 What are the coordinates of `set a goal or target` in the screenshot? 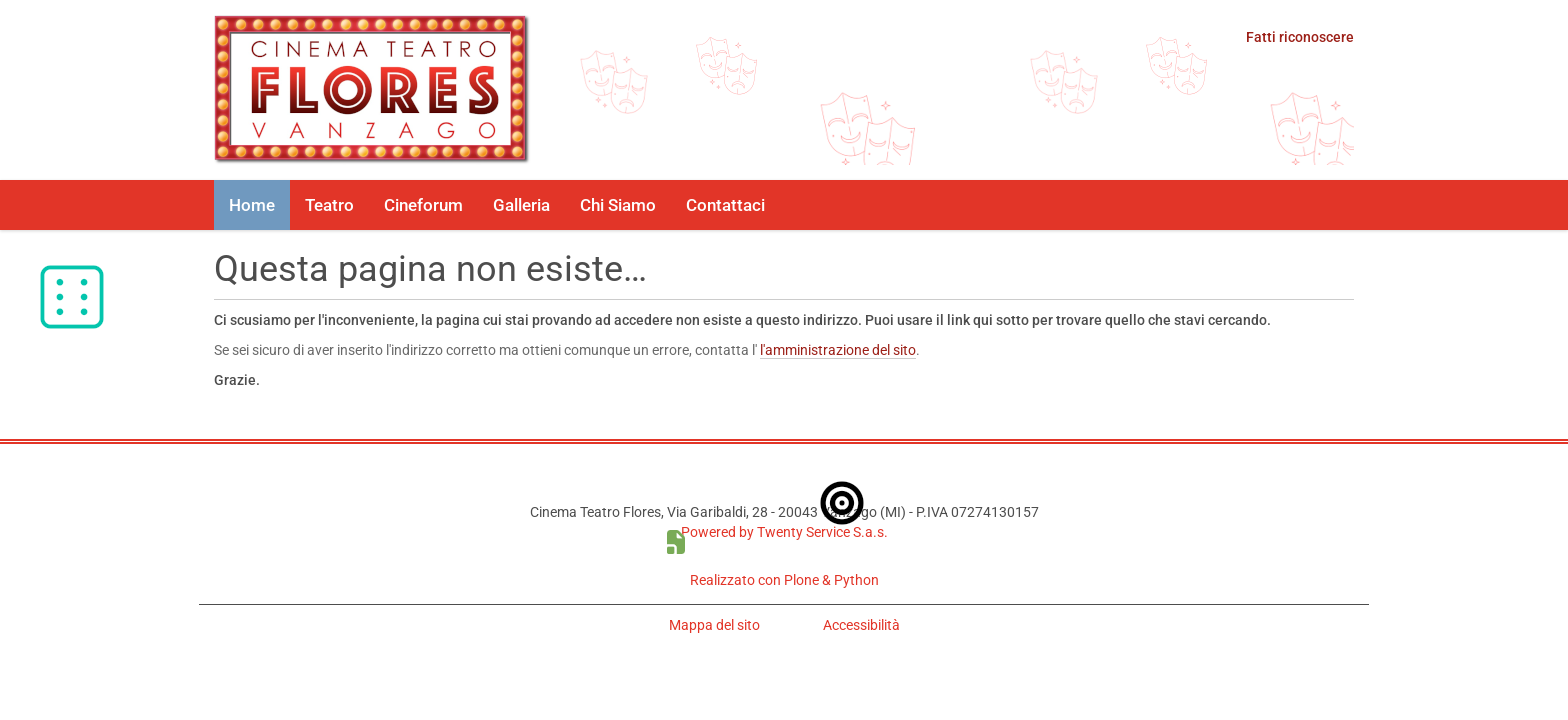 It's located at (842, 503).